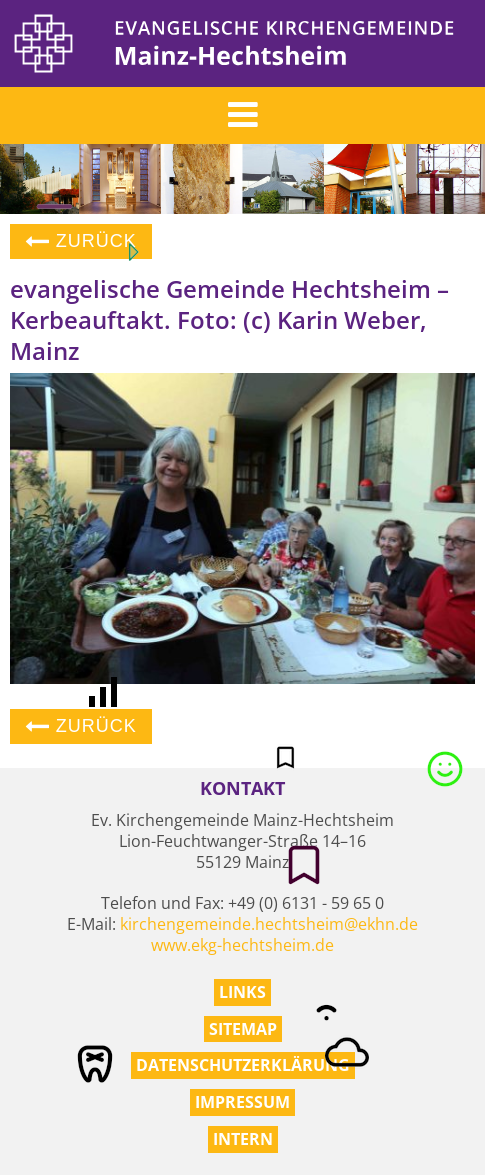 This screenshot has height=1175, width=485. I want to click on decrease quantity or value, so click(54, 206).